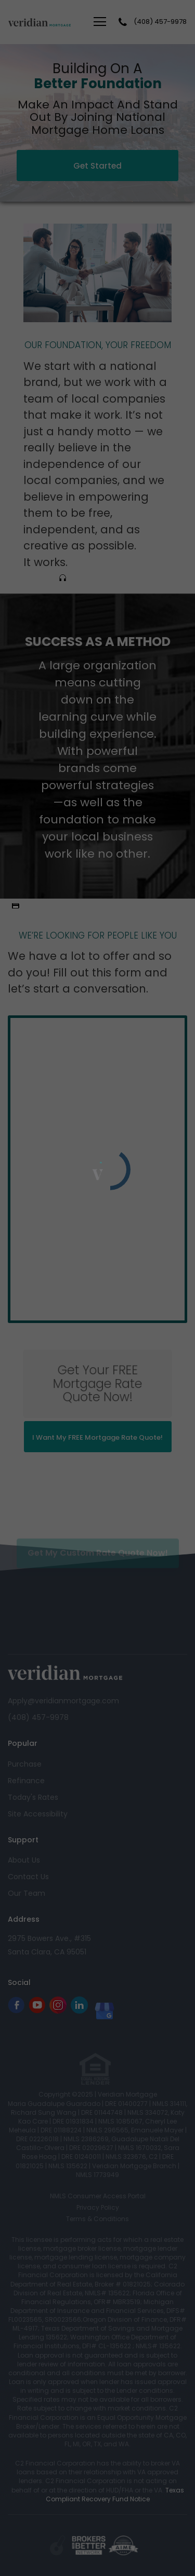 The width and height of the screenshot is (195, 2576). Describe the element at coordinates (62, 578) in the screenshot. I see `access audio or voice call support` at that location.